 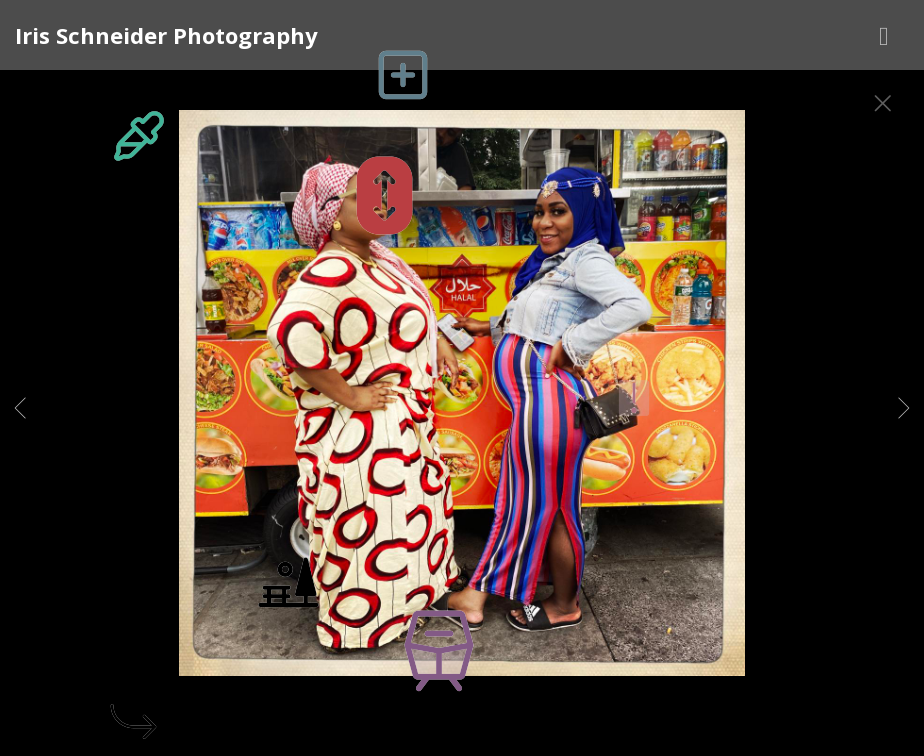 What do you see at coordinates (439, 648) in the screenshot?
I see `view regional train schedules` at bounding box center [439, 648].